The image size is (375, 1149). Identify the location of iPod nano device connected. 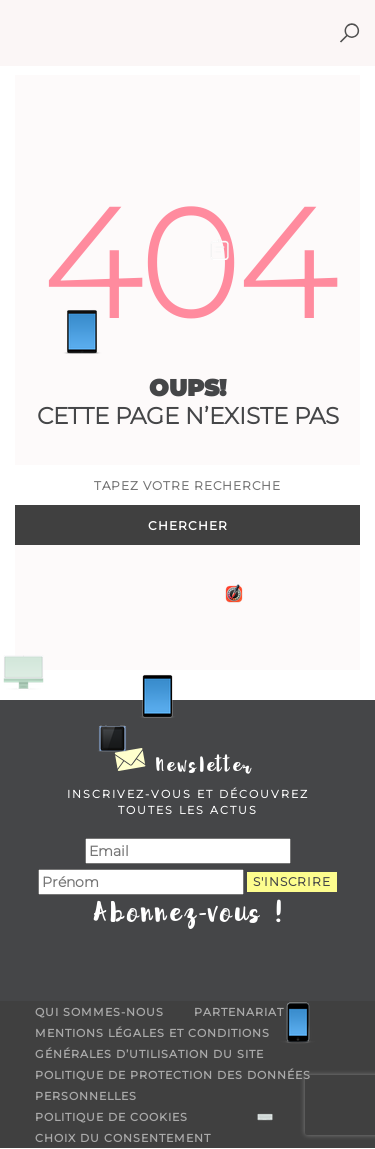
(112, 738).